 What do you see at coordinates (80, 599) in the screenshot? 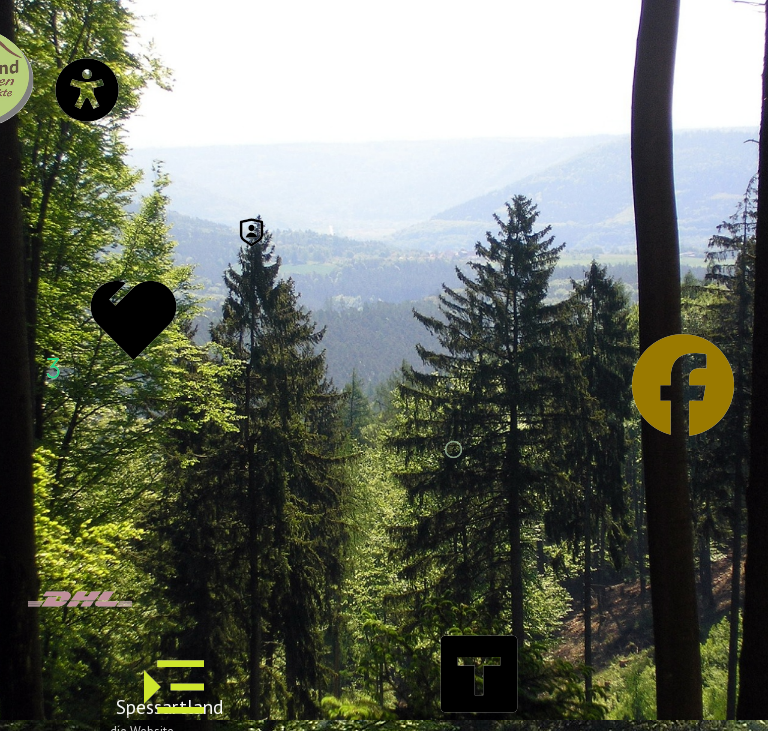
I see `DHL shipping and logistics services` at bounding box center [80, 599].